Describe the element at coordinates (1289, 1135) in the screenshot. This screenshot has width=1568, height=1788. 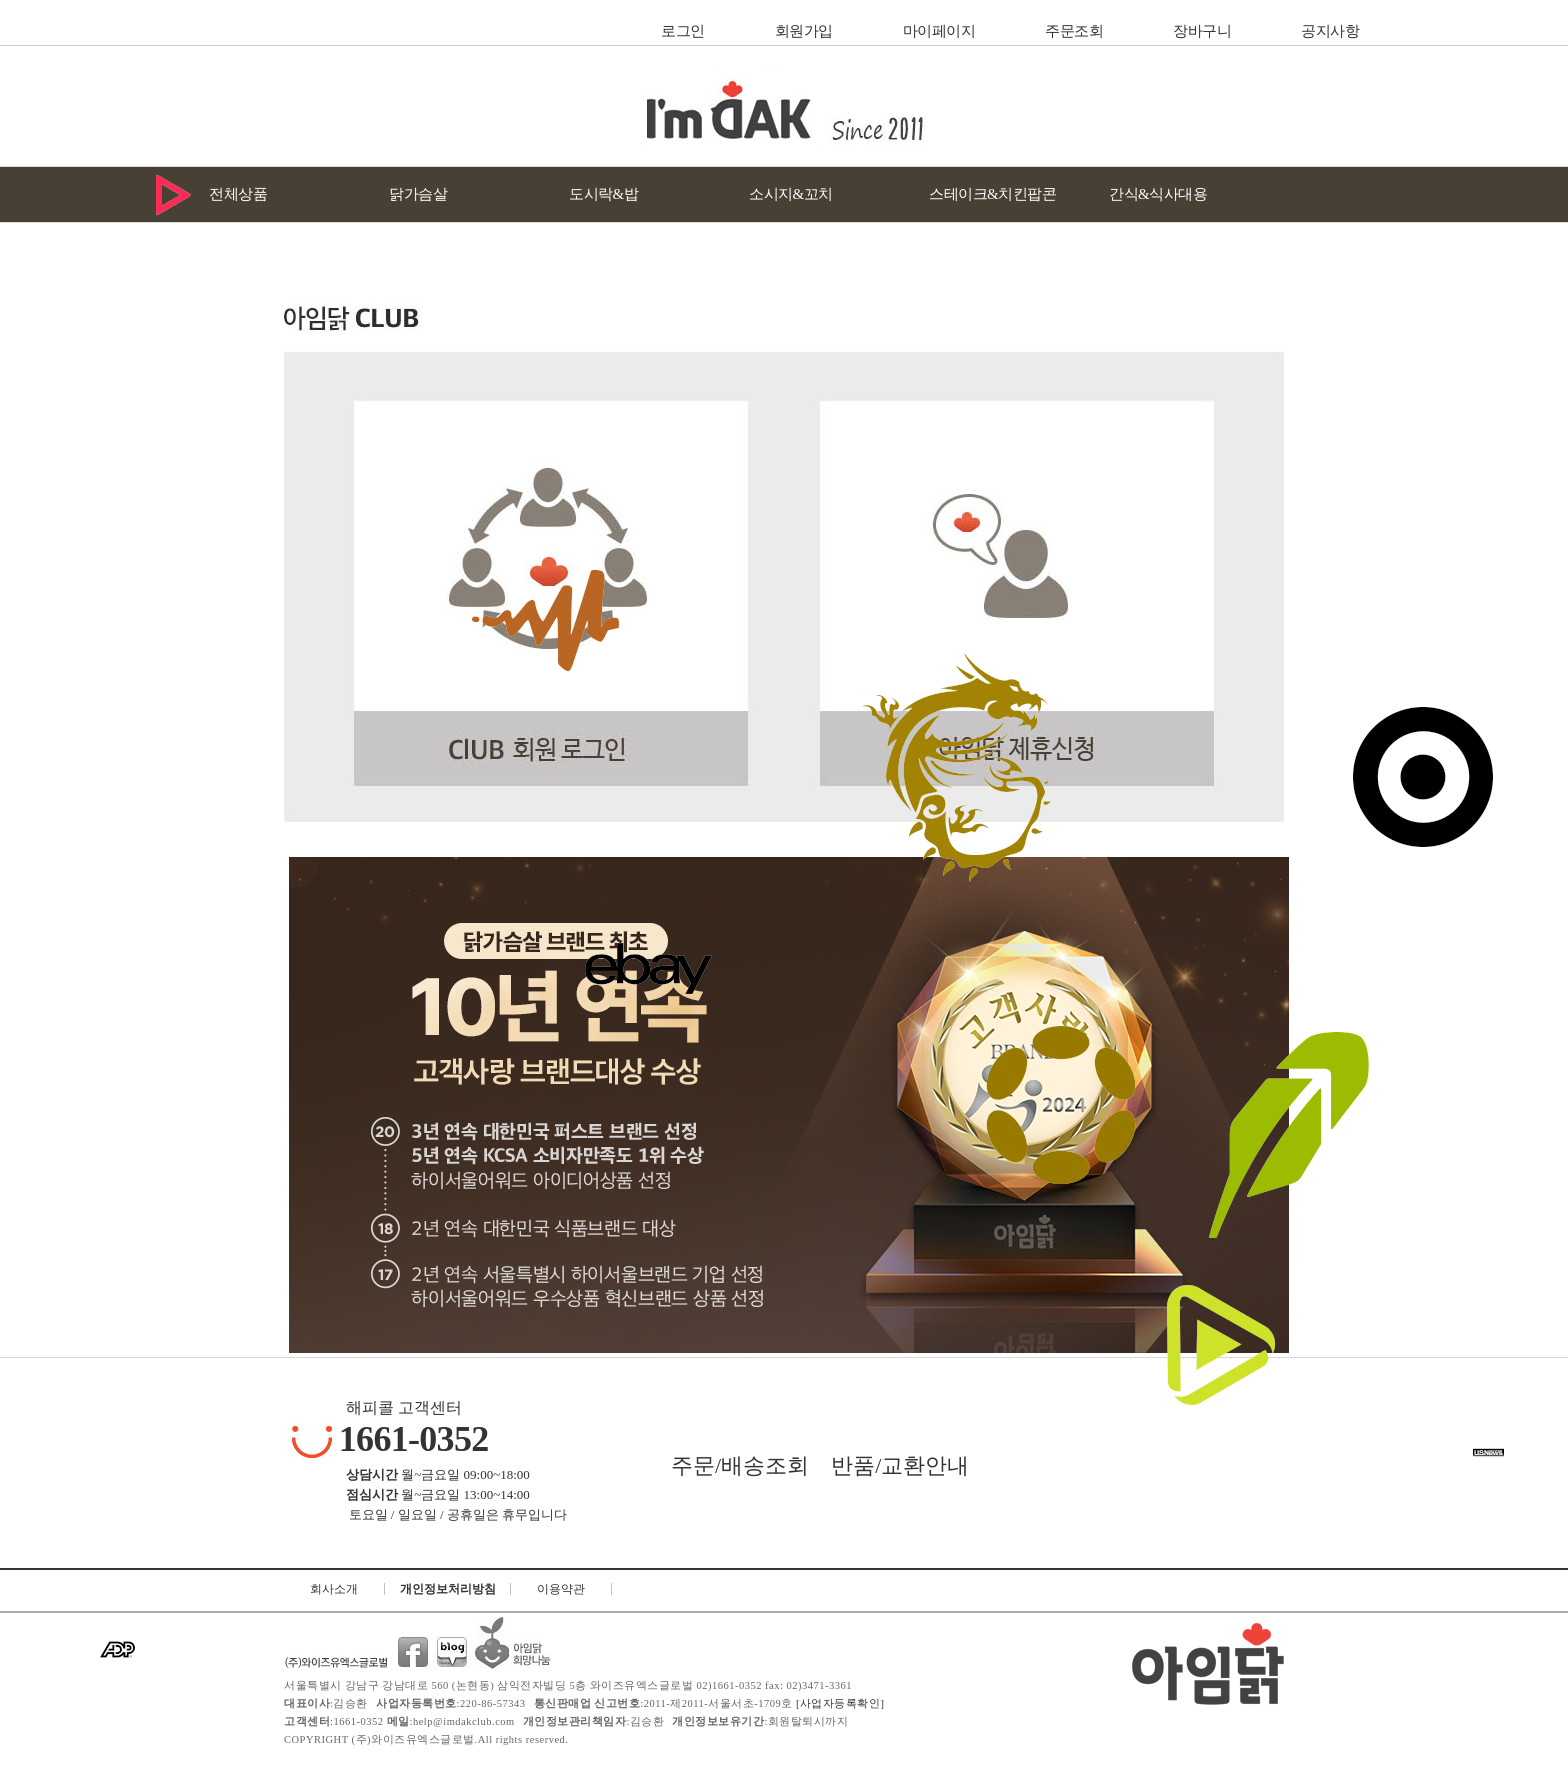
I see `open the Robinhood investing app` at that location.